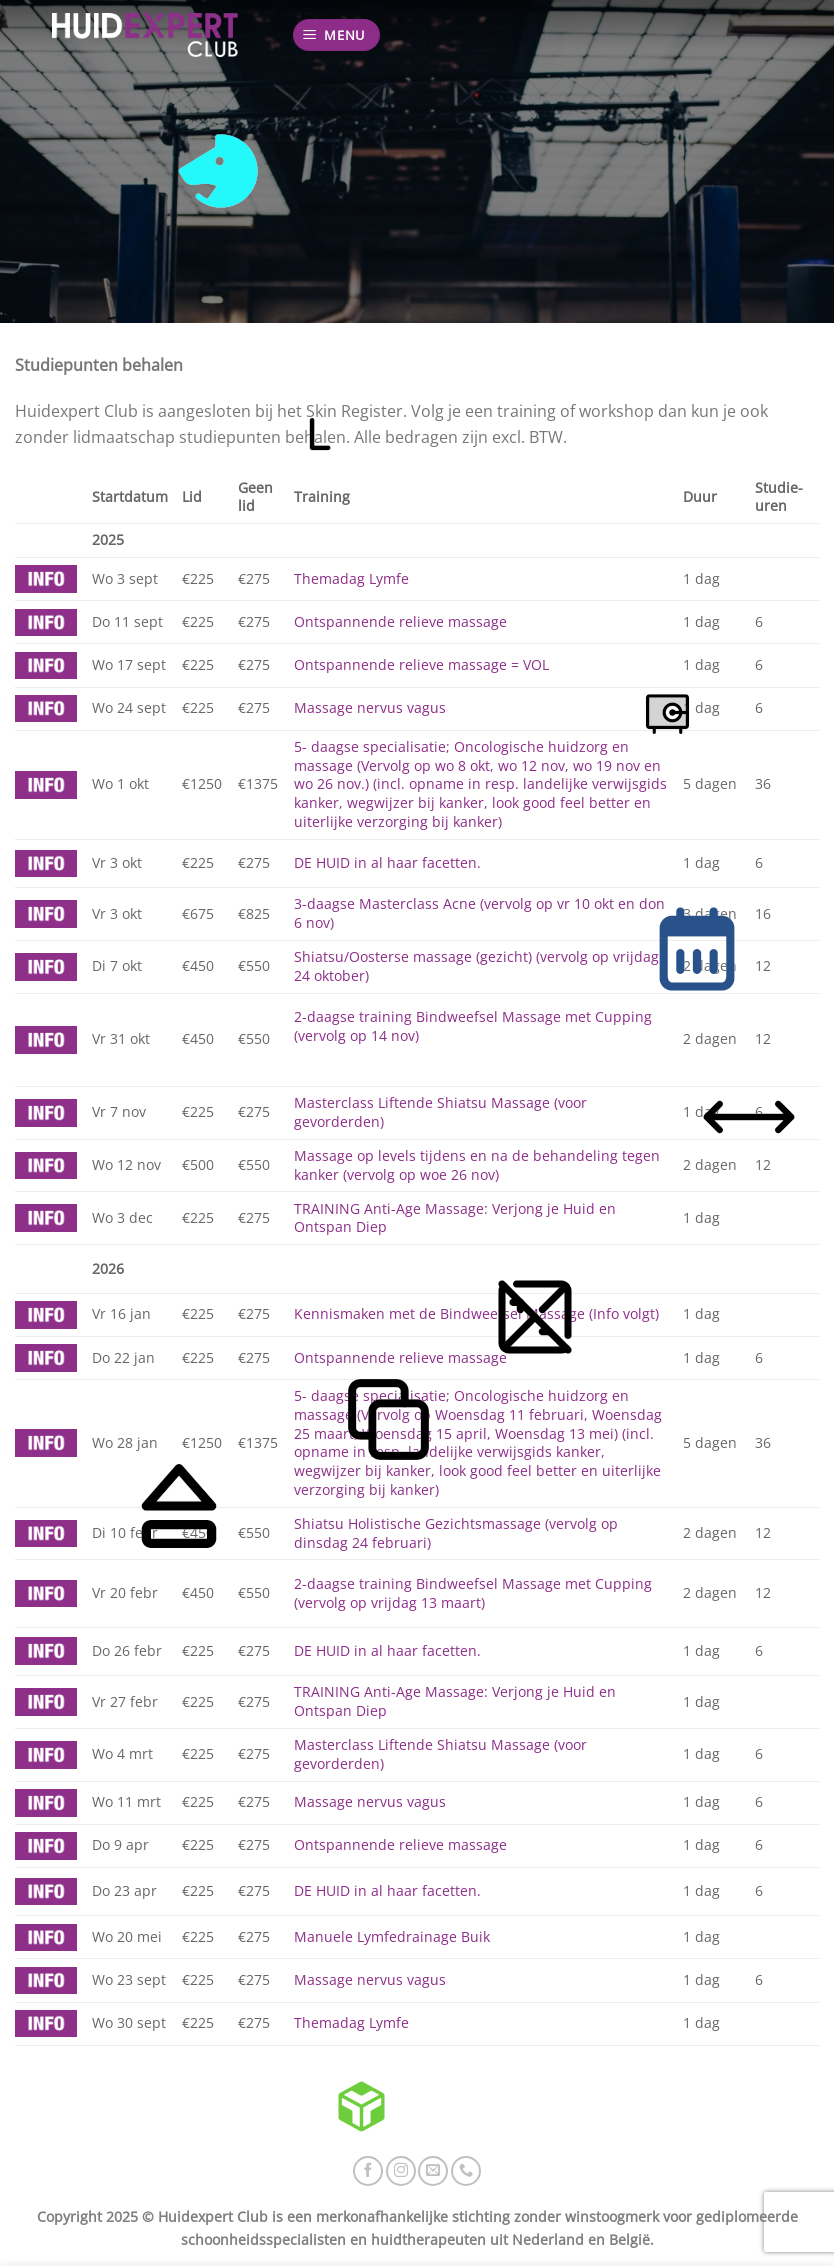 This screenshot has height=2266, width=834. I want to click on eject media or disc from player, so click(179, 1506).